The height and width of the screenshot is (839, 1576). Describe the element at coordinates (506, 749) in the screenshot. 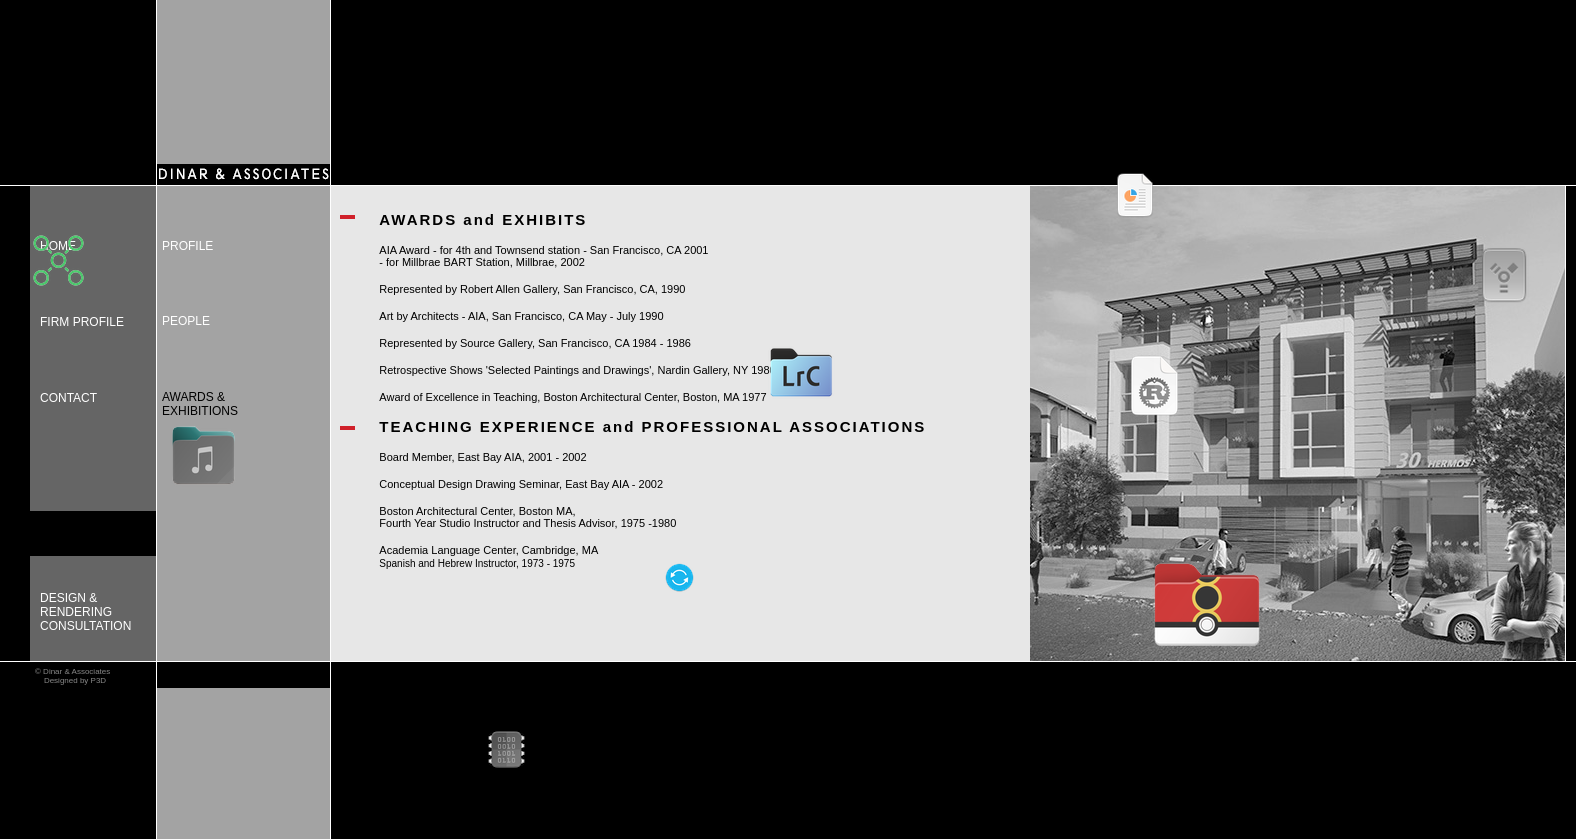

I see `firmware file or binary data` at that location.